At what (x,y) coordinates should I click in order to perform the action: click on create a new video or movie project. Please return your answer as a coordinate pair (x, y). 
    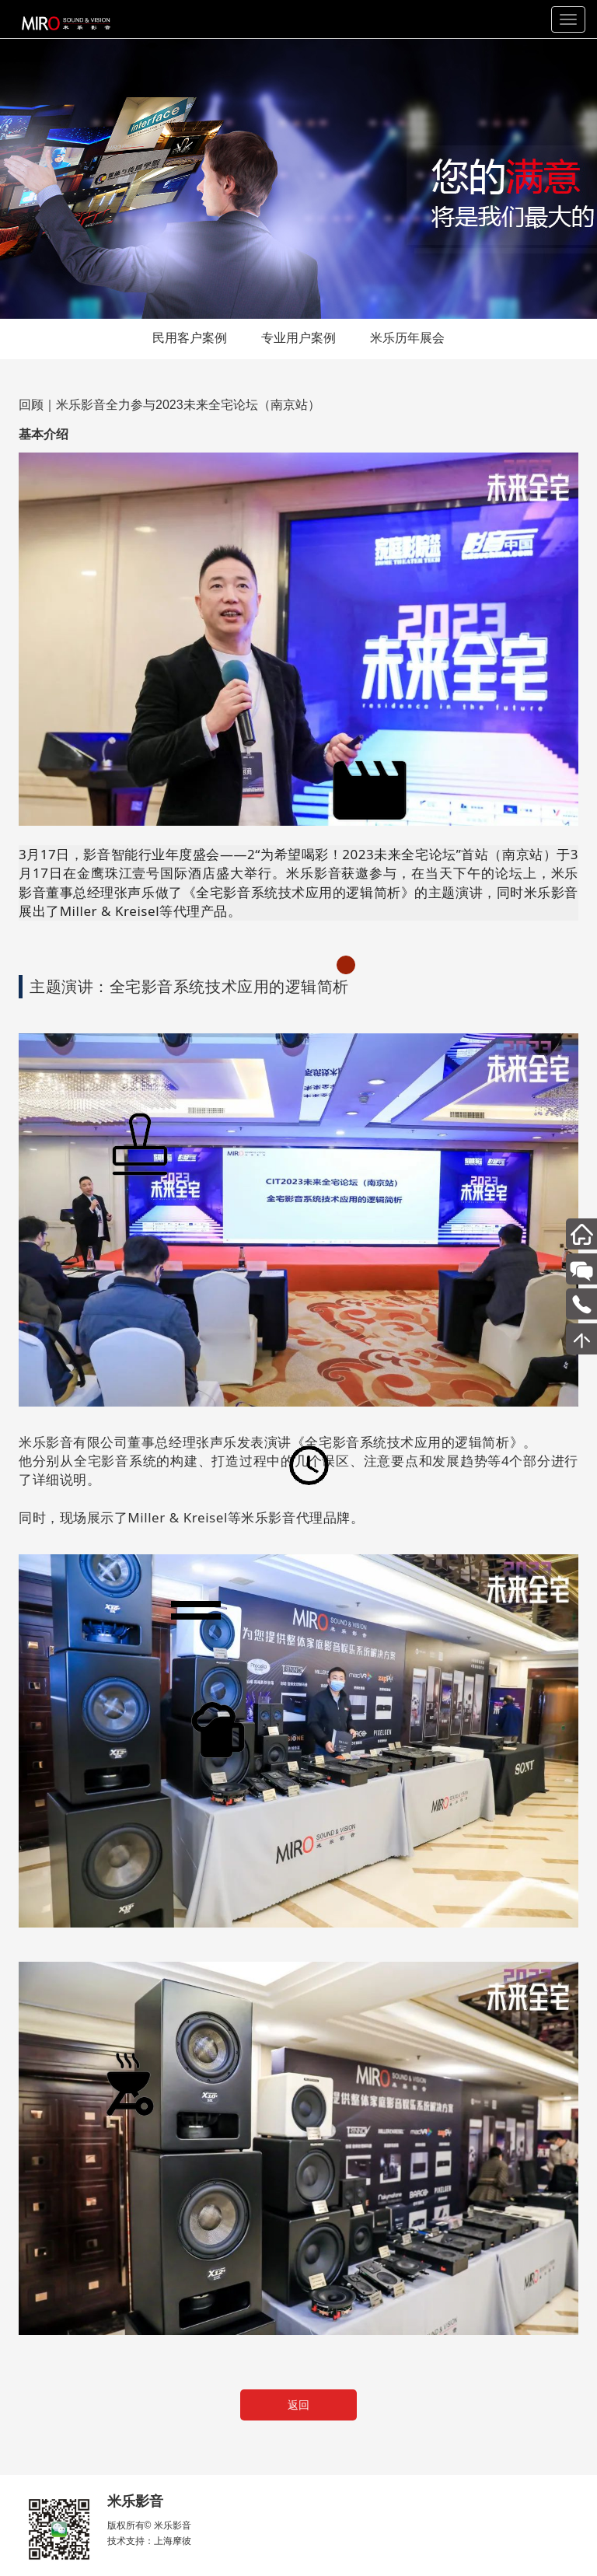
    Looking at the image, I should click on (369, 790).